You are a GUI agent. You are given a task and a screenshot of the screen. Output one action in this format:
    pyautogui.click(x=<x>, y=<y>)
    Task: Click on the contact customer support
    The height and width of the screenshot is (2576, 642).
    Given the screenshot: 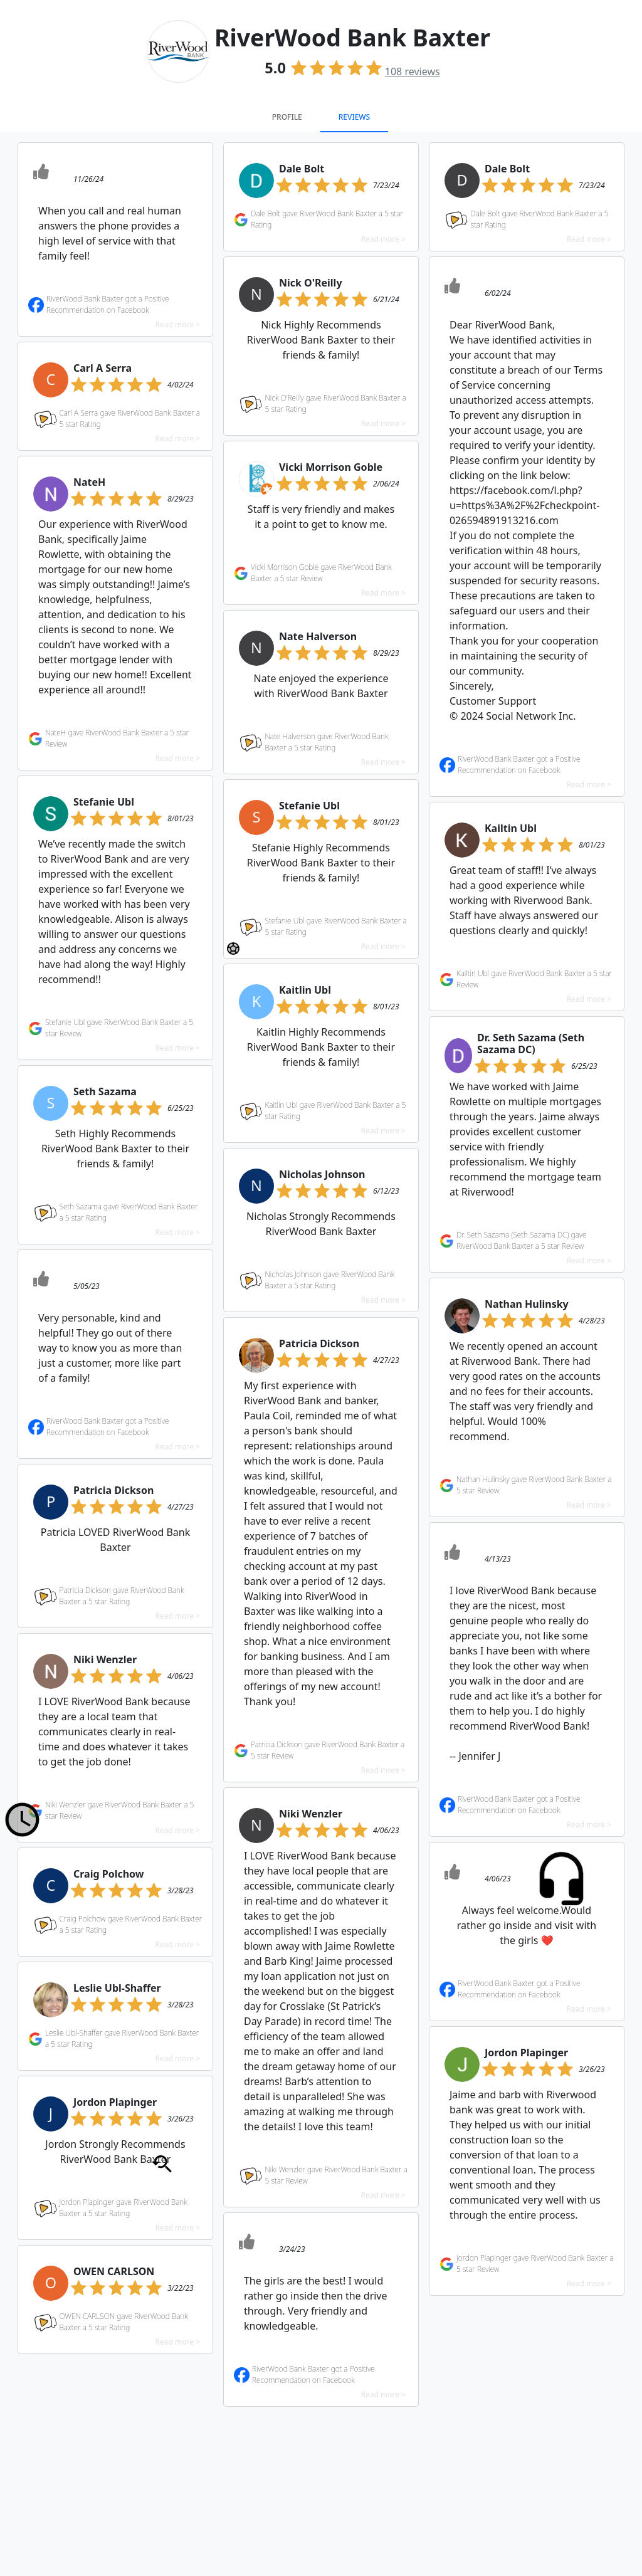 What is the action you would take?
    pyautogui.click(x=561, y=1878)
    